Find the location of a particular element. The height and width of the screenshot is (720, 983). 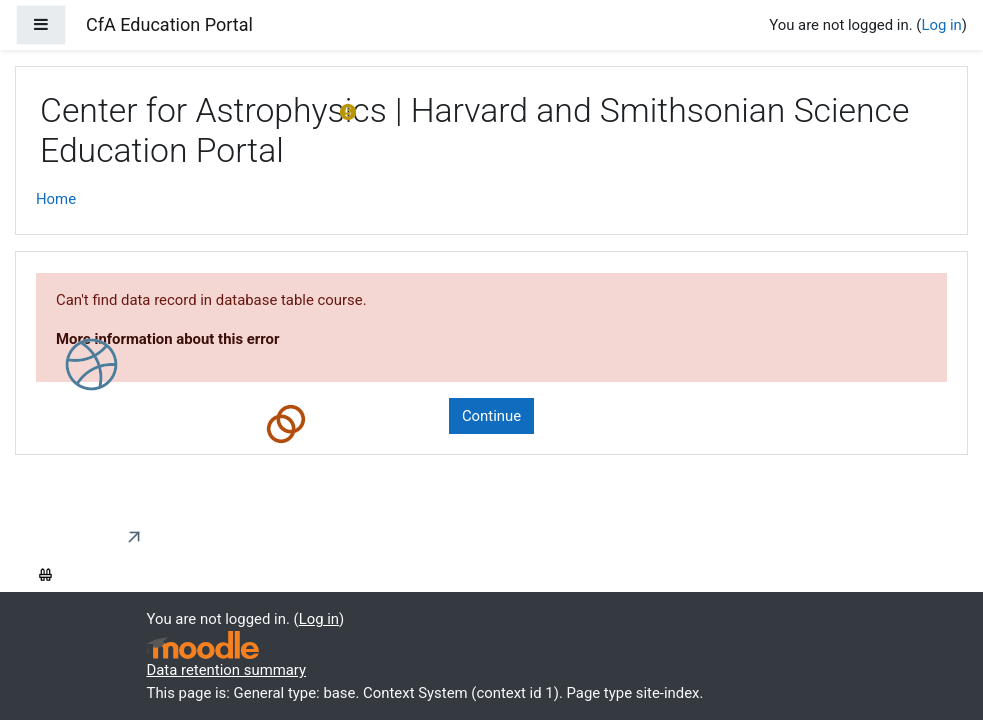

access property boundary settings is located at coordinates (45, 574).